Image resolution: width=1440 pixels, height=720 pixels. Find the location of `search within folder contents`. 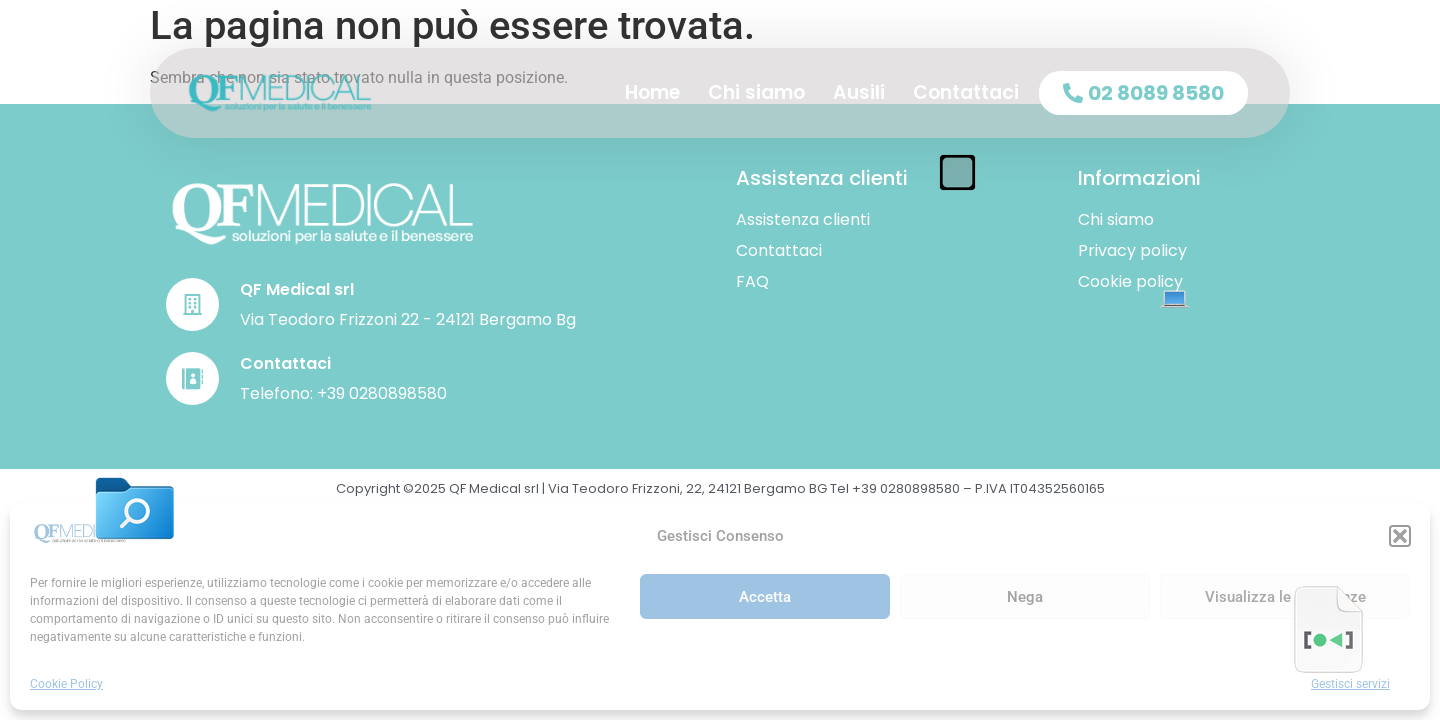

search within folder contents is located at coordinates (134, 510).